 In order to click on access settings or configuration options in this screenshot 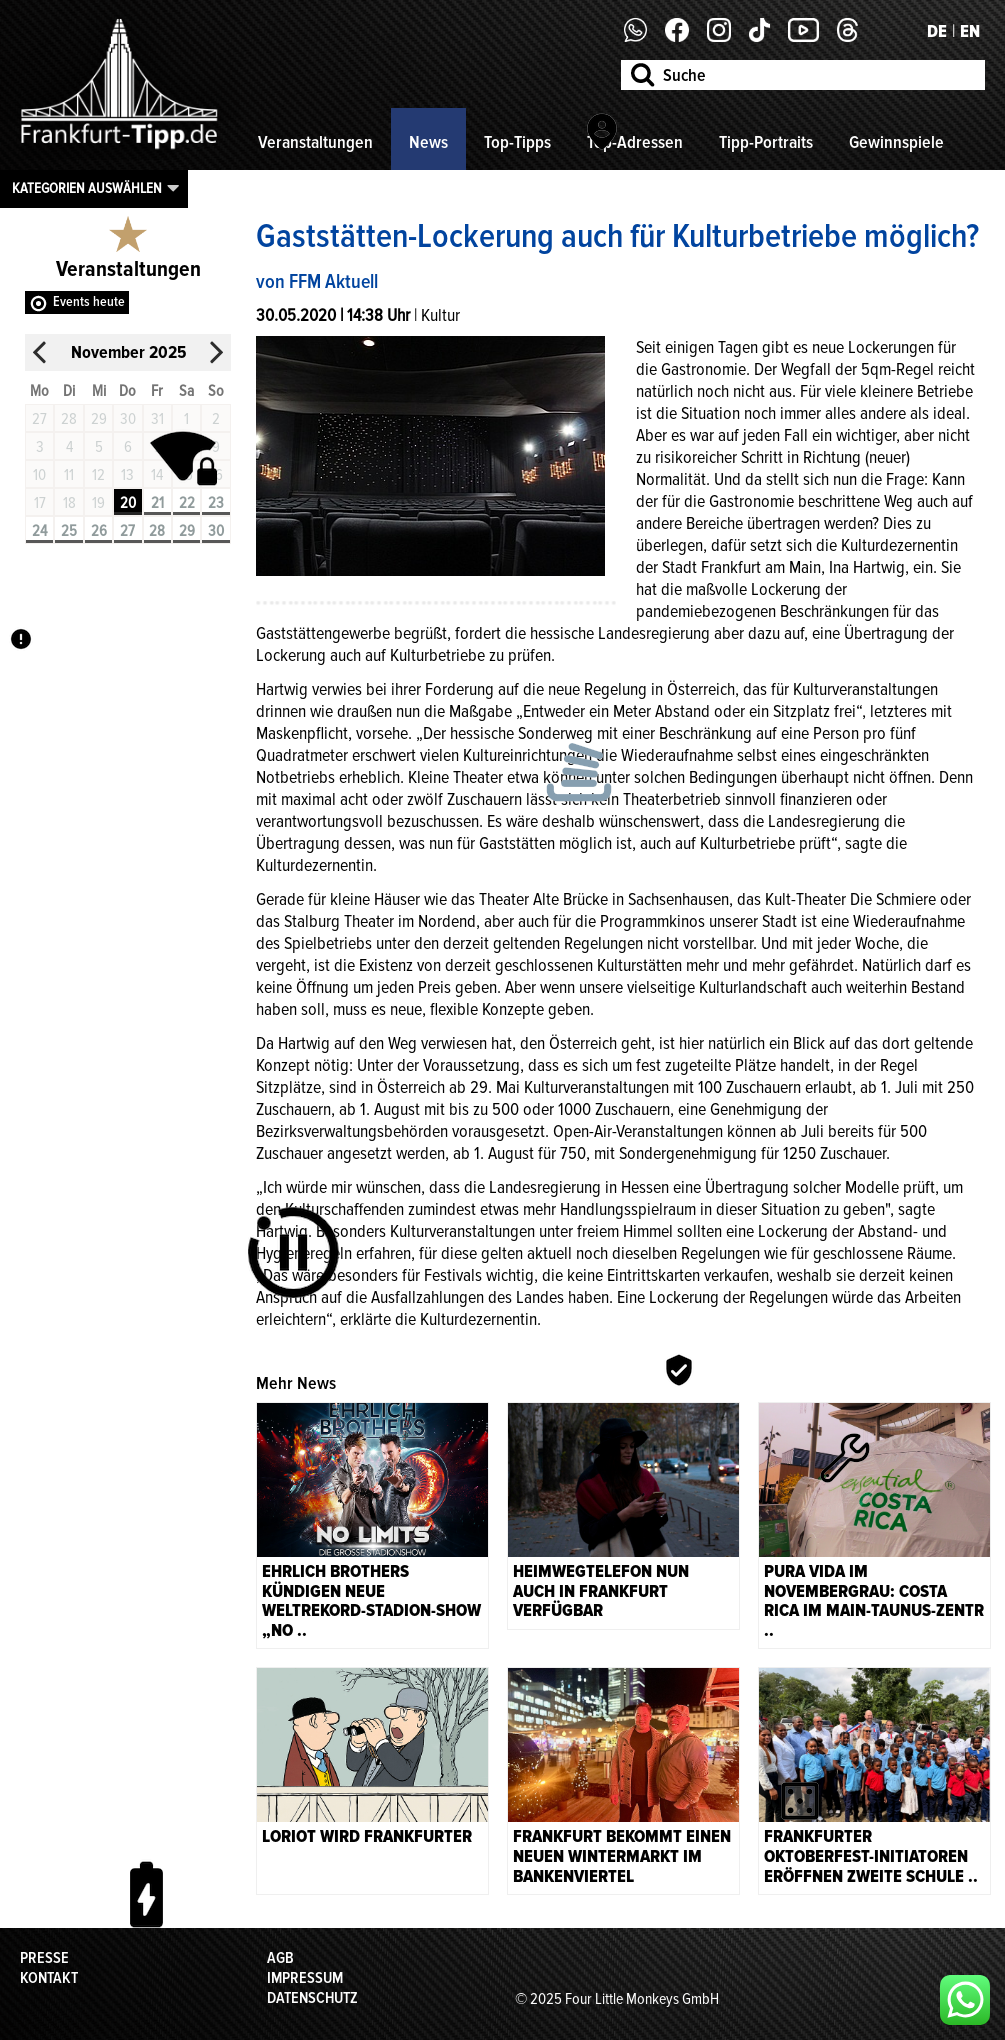, I will do `click(845, 1458)`.